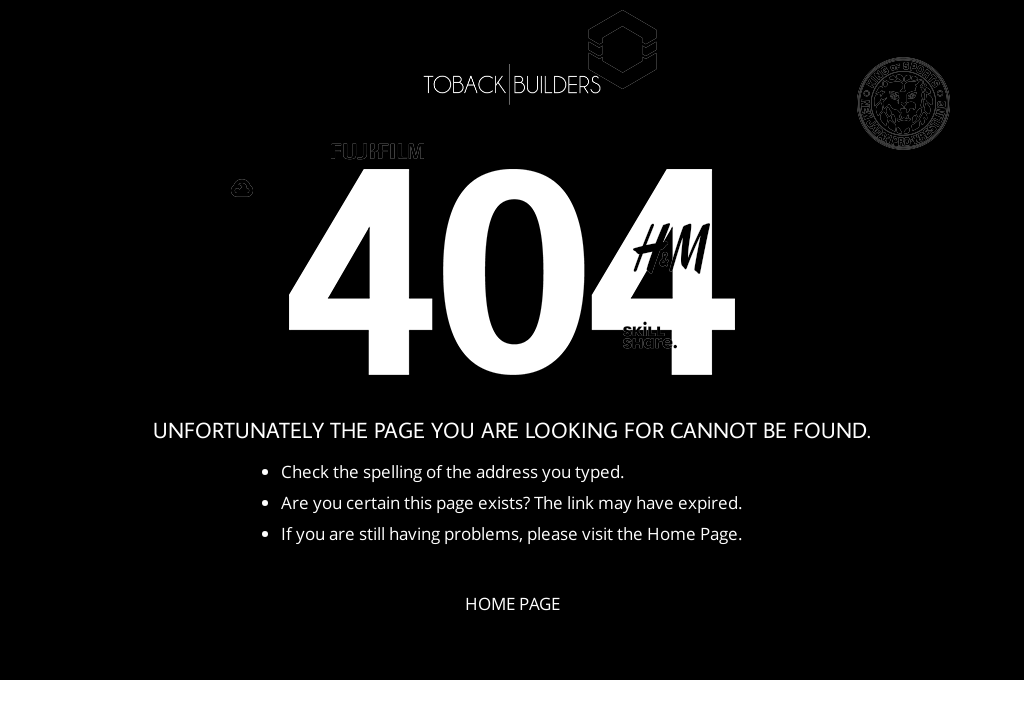 This screenshot has height=720, width=1024. Describe the element at coordinates (903, 103) in the screenshot. I see `new japan pro-wrestling official logo` at that location.